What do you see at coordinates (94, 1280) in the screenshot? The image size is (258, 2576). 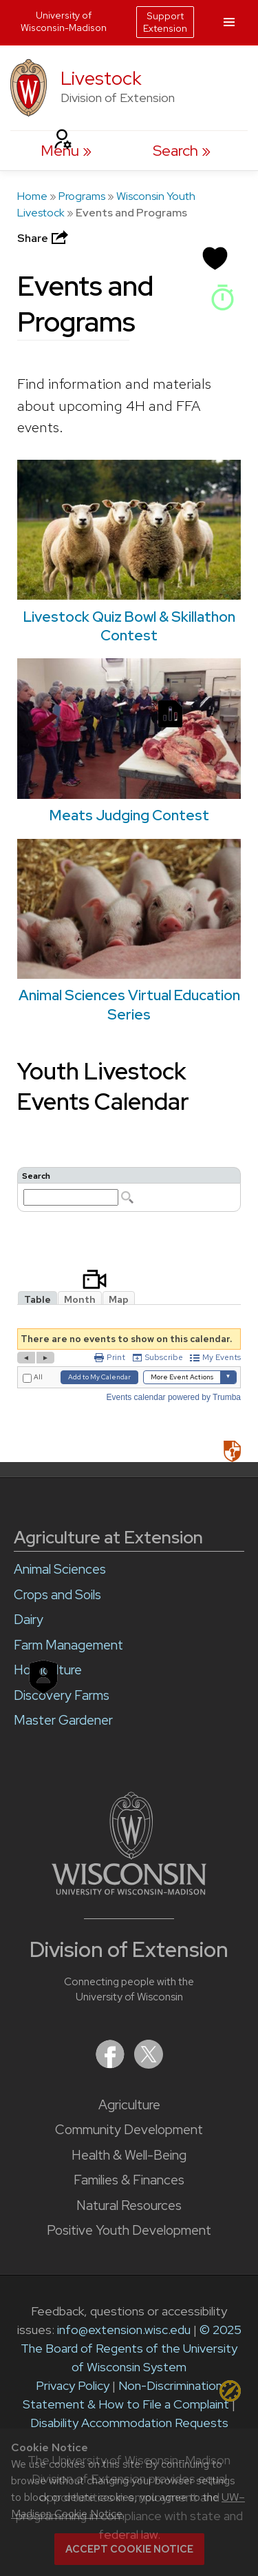 I see `start recording a video` at bounding box center [94, 1280].